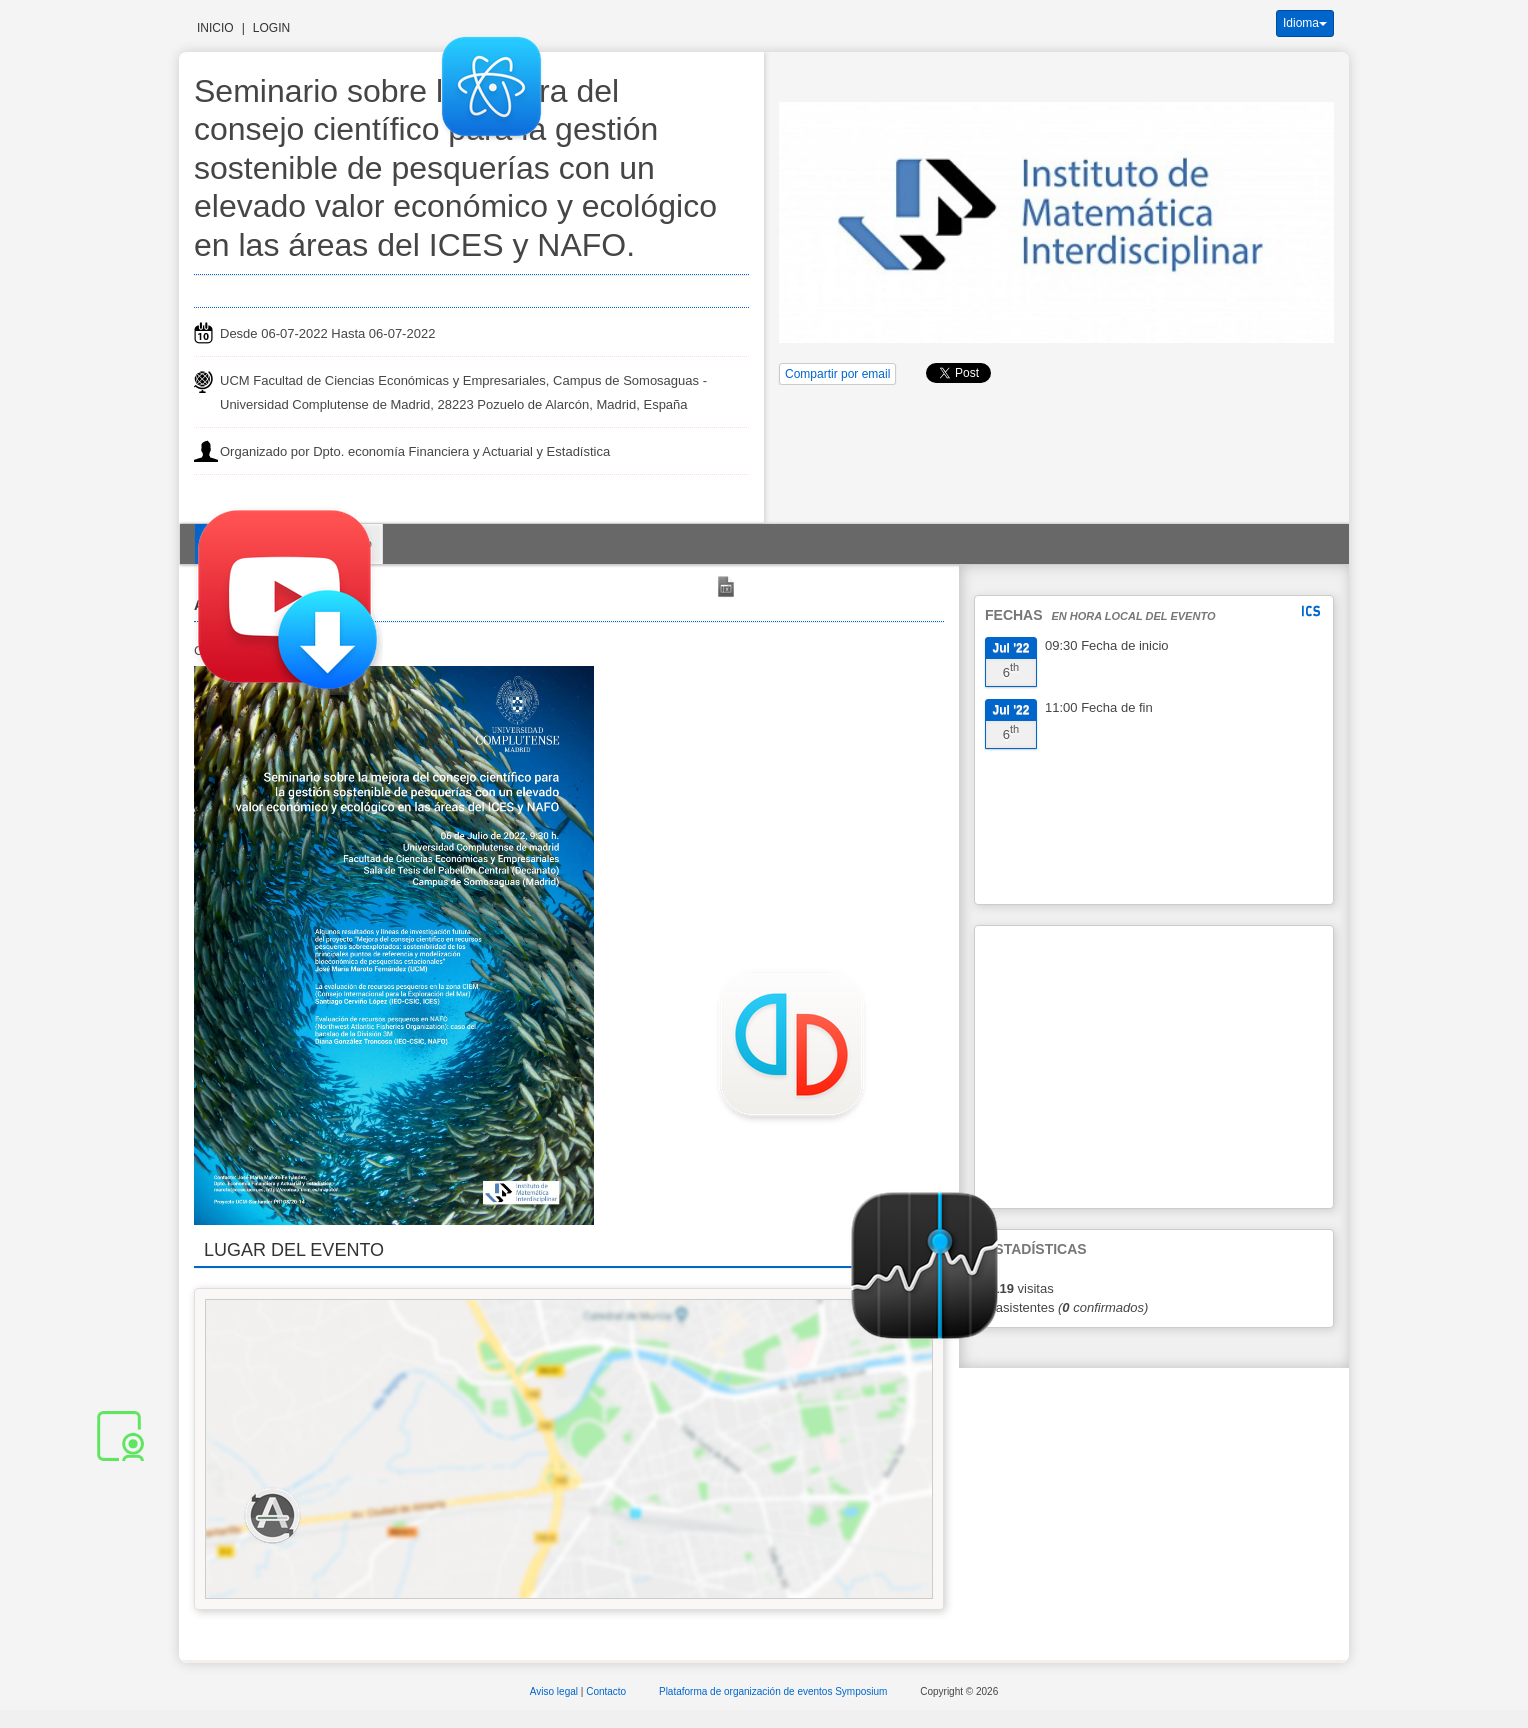 This screenshot has width=1528, height=1728. Describe the element at coordinates (924, 1265) in the screenshot. I see `open the stocks app` at that location.